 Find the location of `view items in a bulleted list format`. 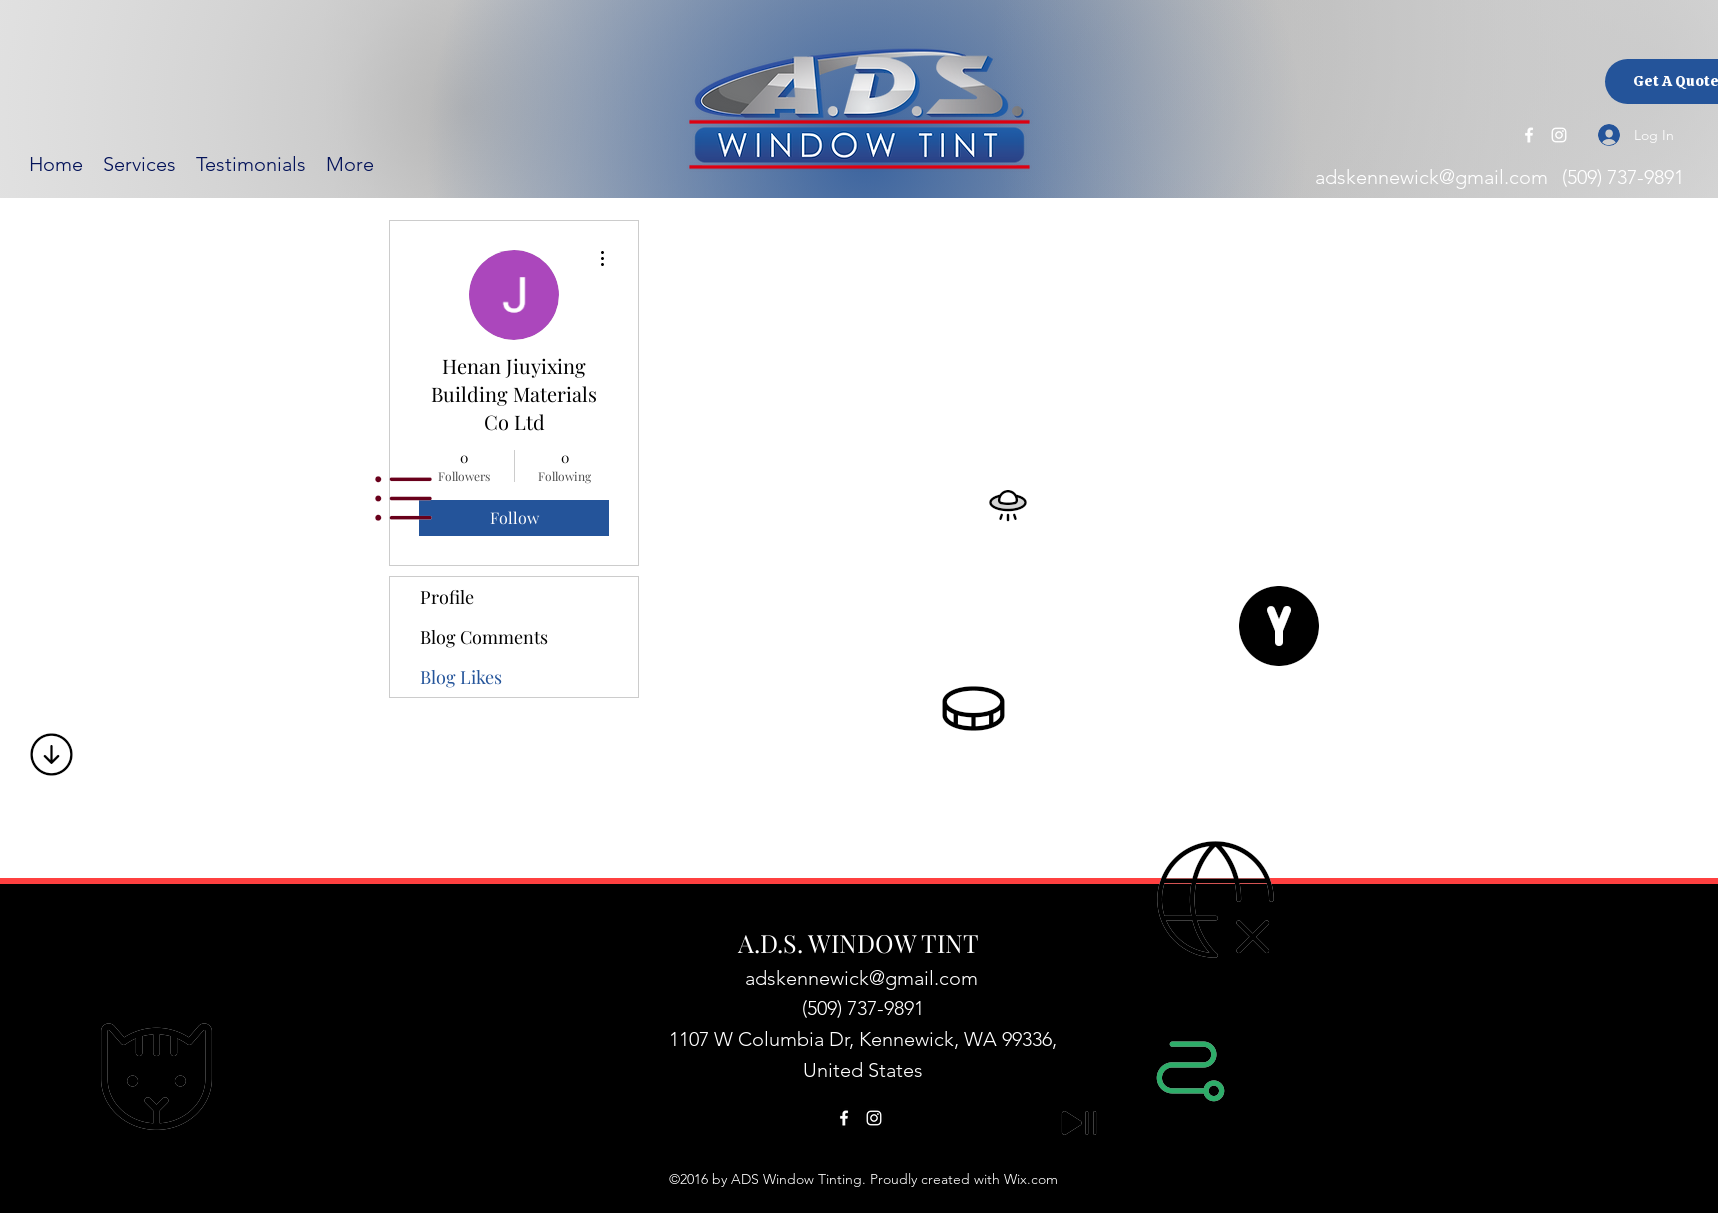

view items in a bulleted list format is located at coordinates (403, 498).